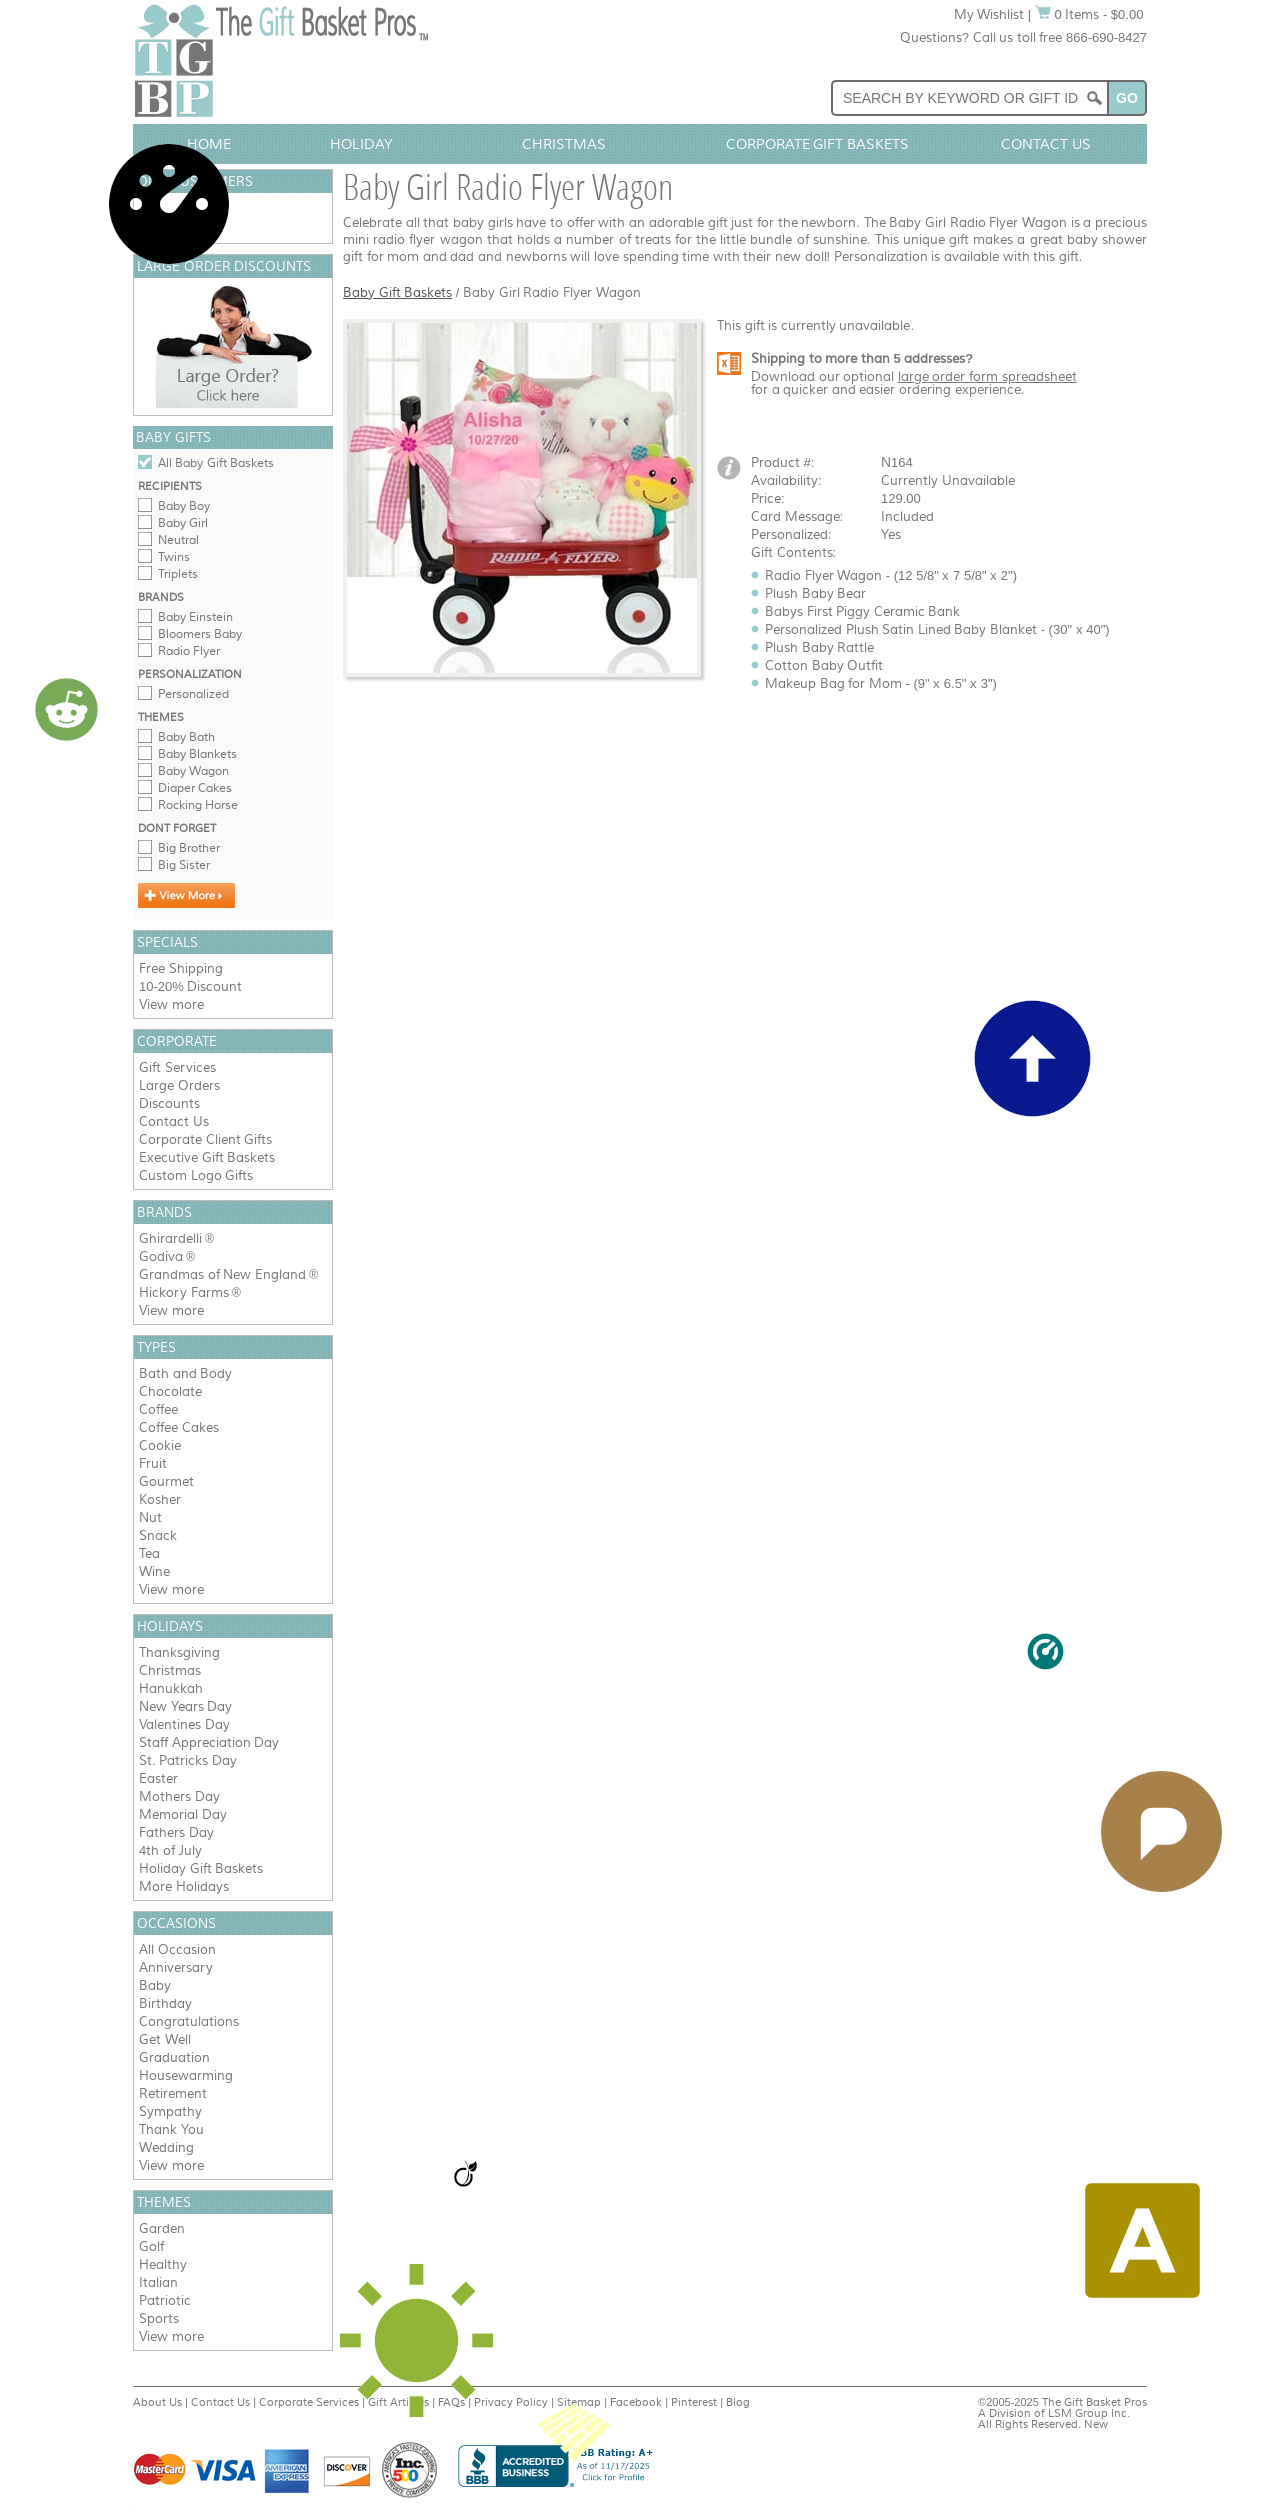 The width and height of the screenshot is (1280, 2513). What do you see at coordinates (1161, 1831) in the screenshot?
I see `open the Pixelfed app` at bounding box center [1161, 1831].